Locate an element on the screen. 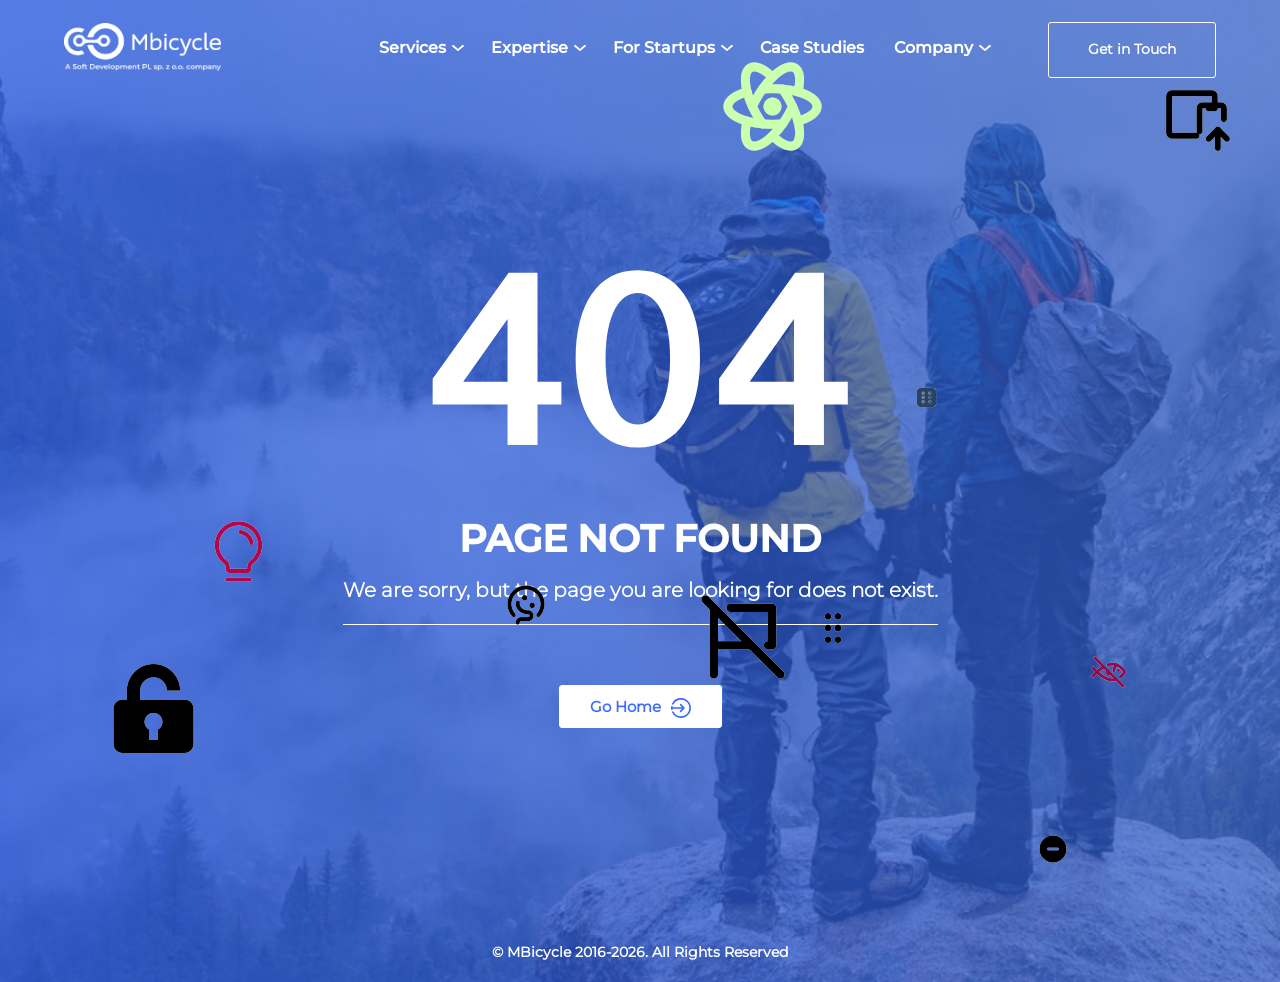  upload content to connected devices is located at coordinates (1196, 117).